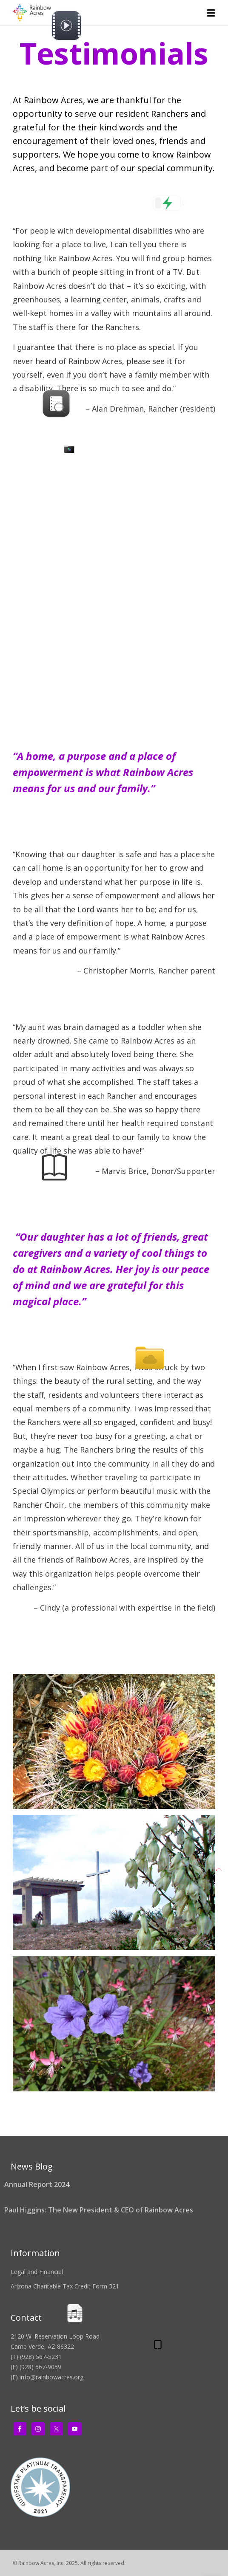 This screenshot has height=2576, width=228. What do you see at coordinates (219, 1870) in the screenshot?
I see `undo the last action` at bounding box center [219, 1870].